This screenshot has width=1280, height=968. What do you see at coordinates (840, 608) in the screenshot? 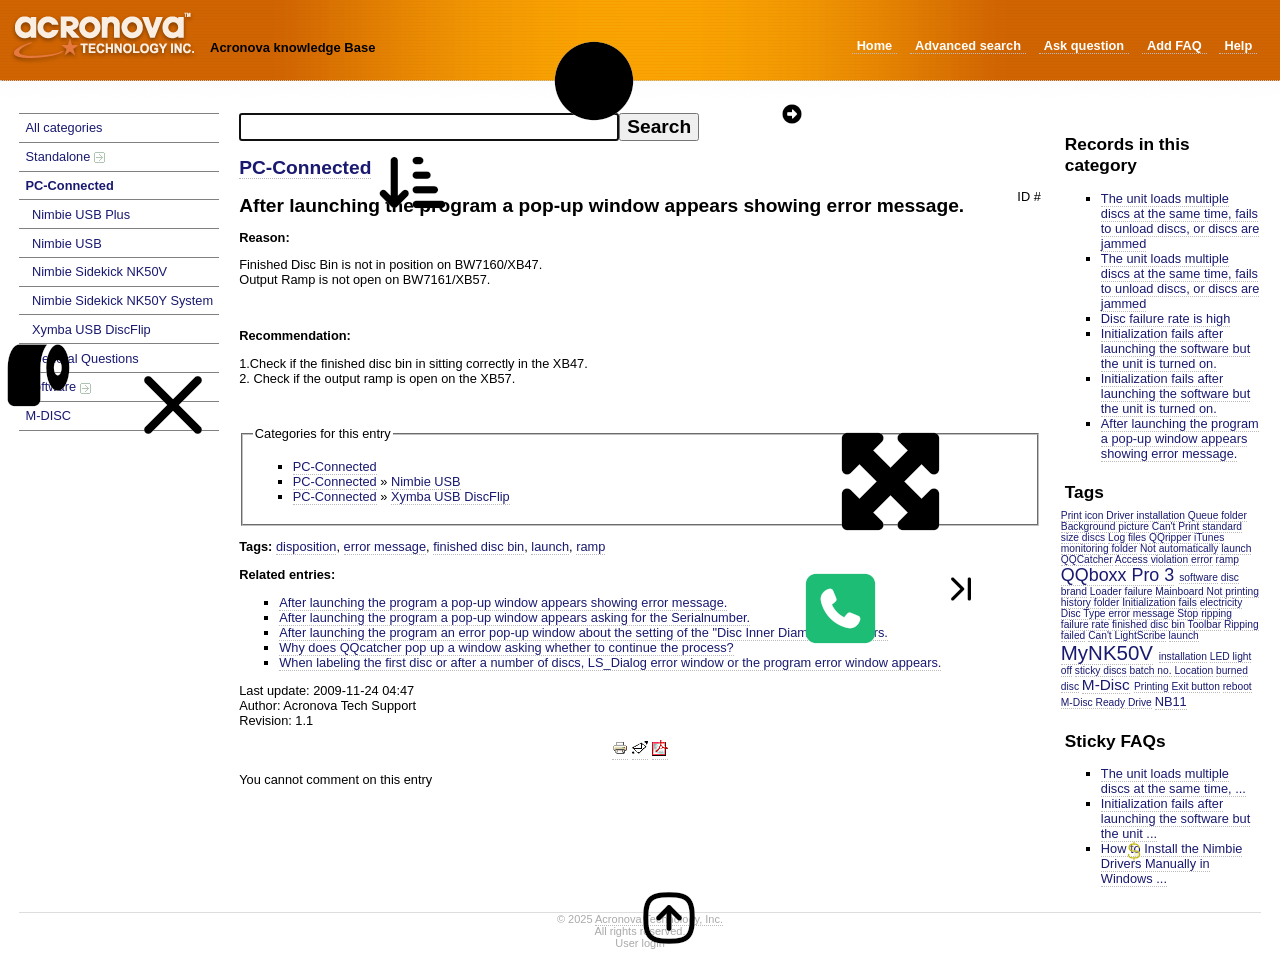
I see `tap to make a phone call` at bounding box center [840, 608].